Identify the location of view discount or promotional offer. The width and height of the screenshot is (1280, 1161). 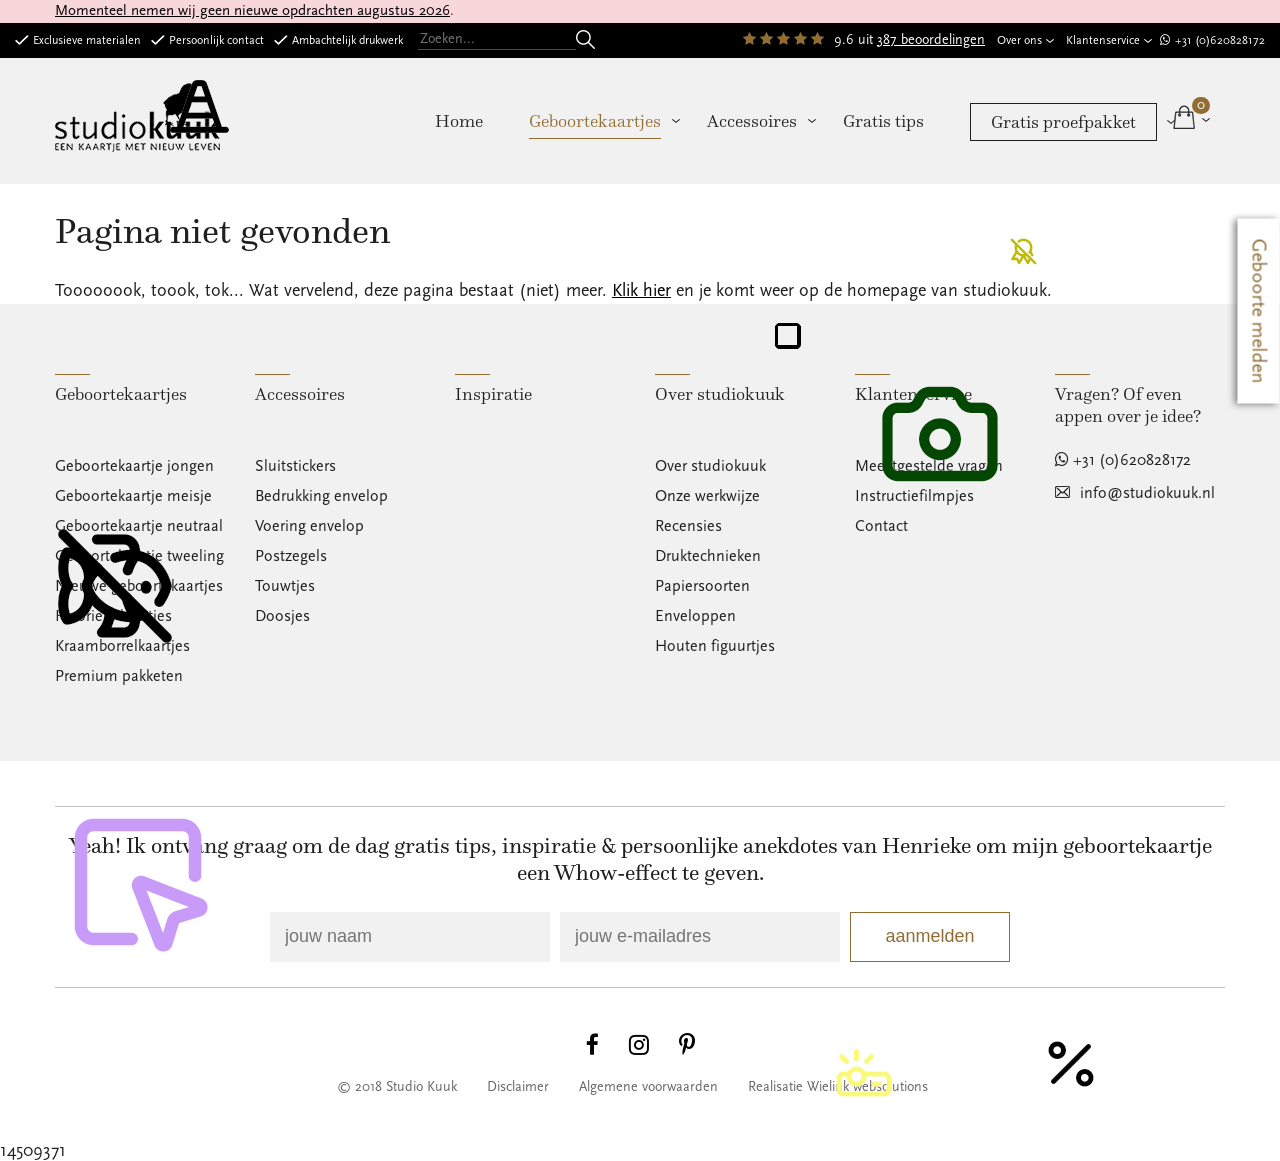
(1071, 1064).